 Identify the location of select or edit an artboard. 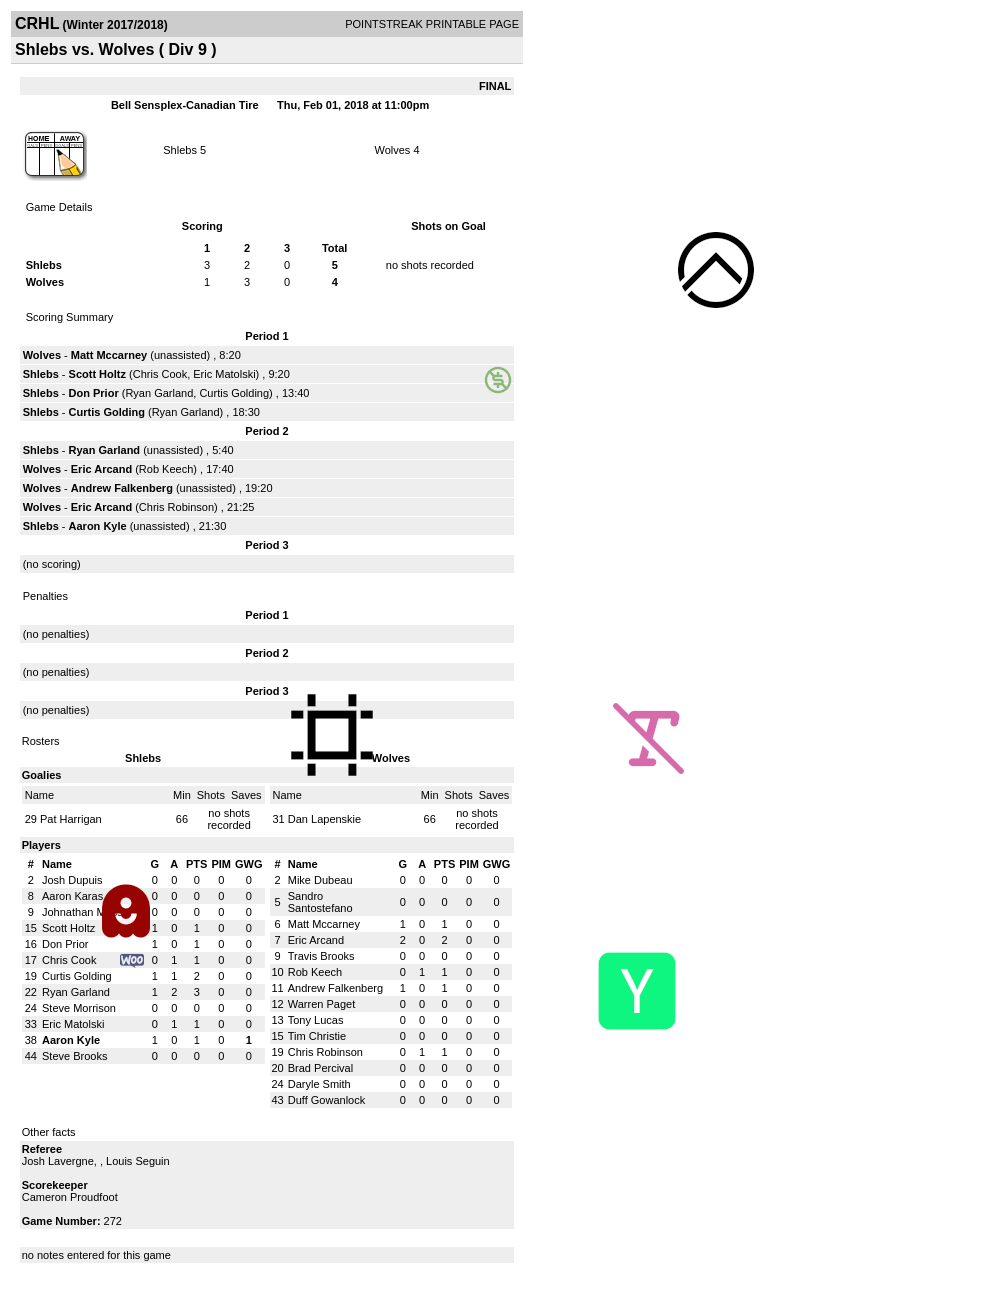
(332, 735).